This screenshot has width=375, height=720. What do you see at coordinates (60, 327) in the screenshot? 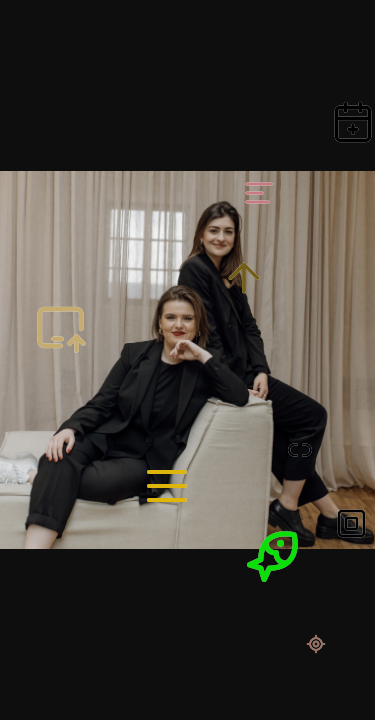
I see `upload content to tablet device` at bounding box center [60, 327].